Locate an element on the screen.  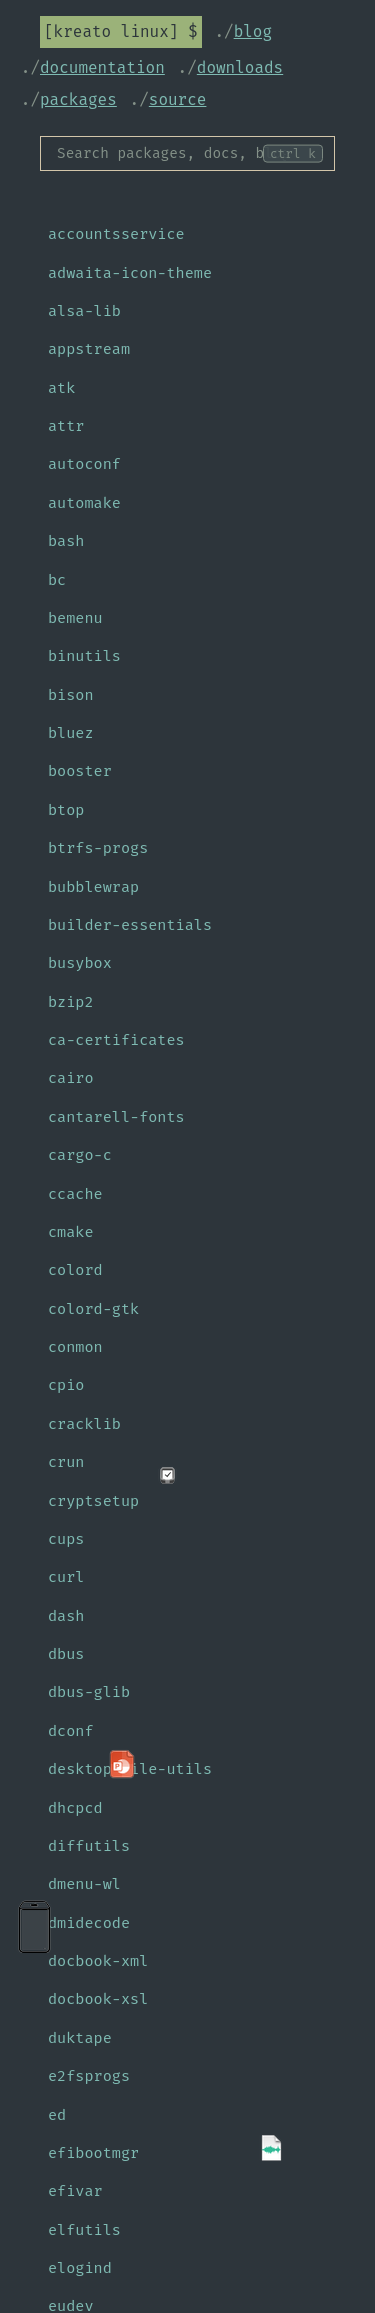
a powerpoint presentation file is located at coordinates (122, 1764).